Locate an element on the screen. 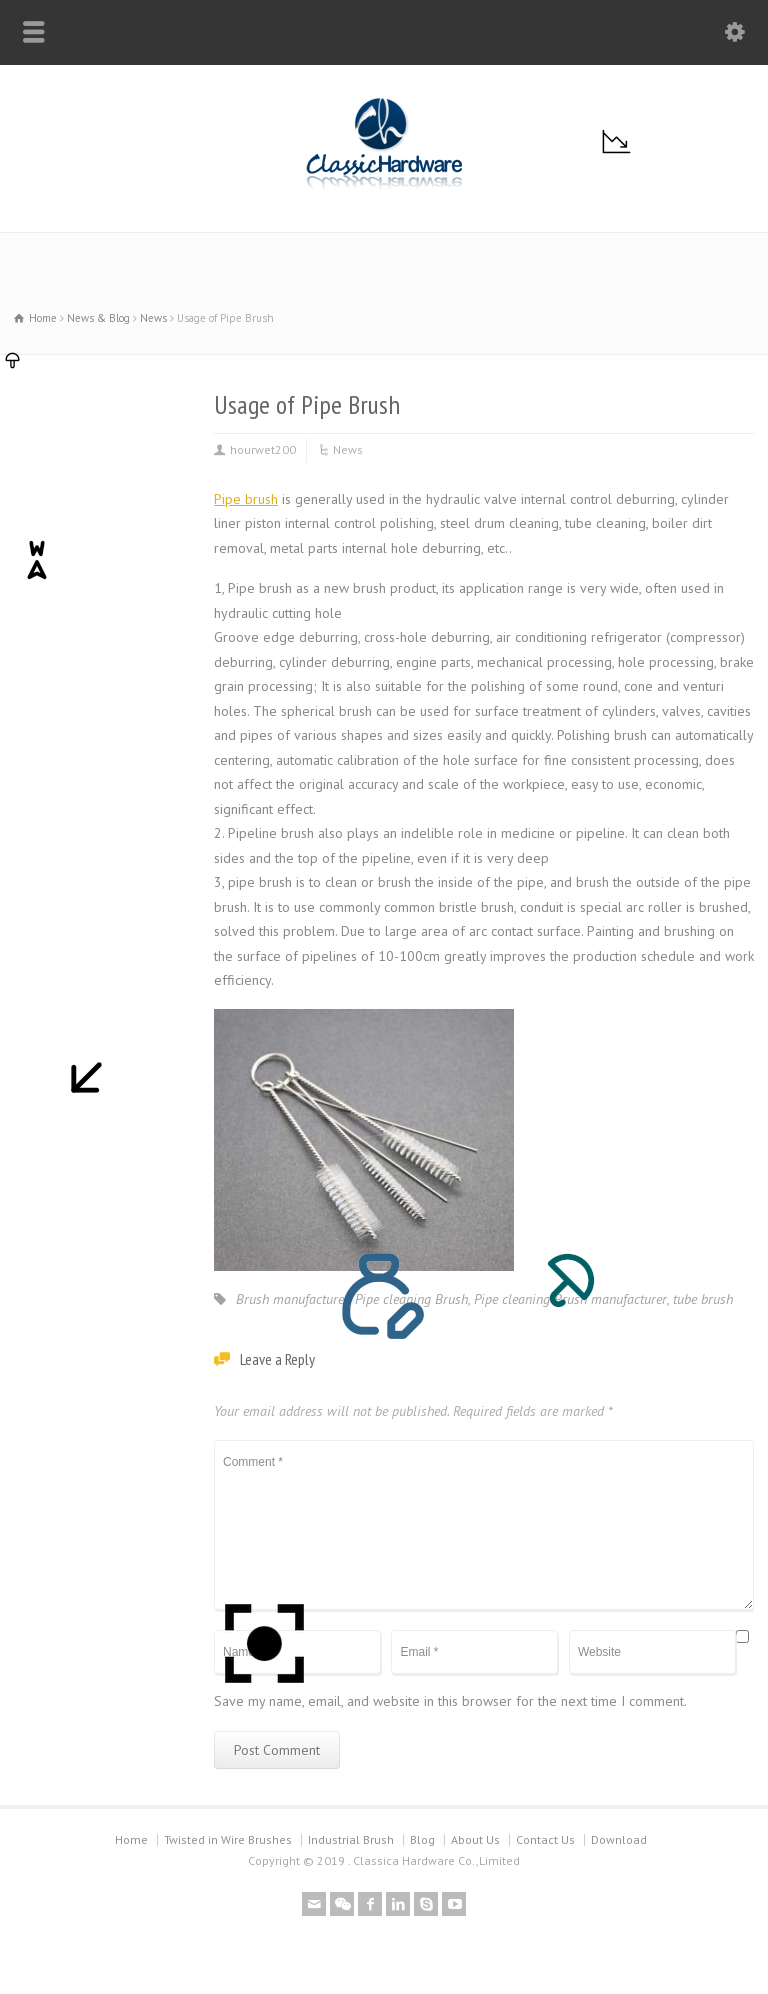  view weather protection or rain forecast is located at coordinates (570, 1277).